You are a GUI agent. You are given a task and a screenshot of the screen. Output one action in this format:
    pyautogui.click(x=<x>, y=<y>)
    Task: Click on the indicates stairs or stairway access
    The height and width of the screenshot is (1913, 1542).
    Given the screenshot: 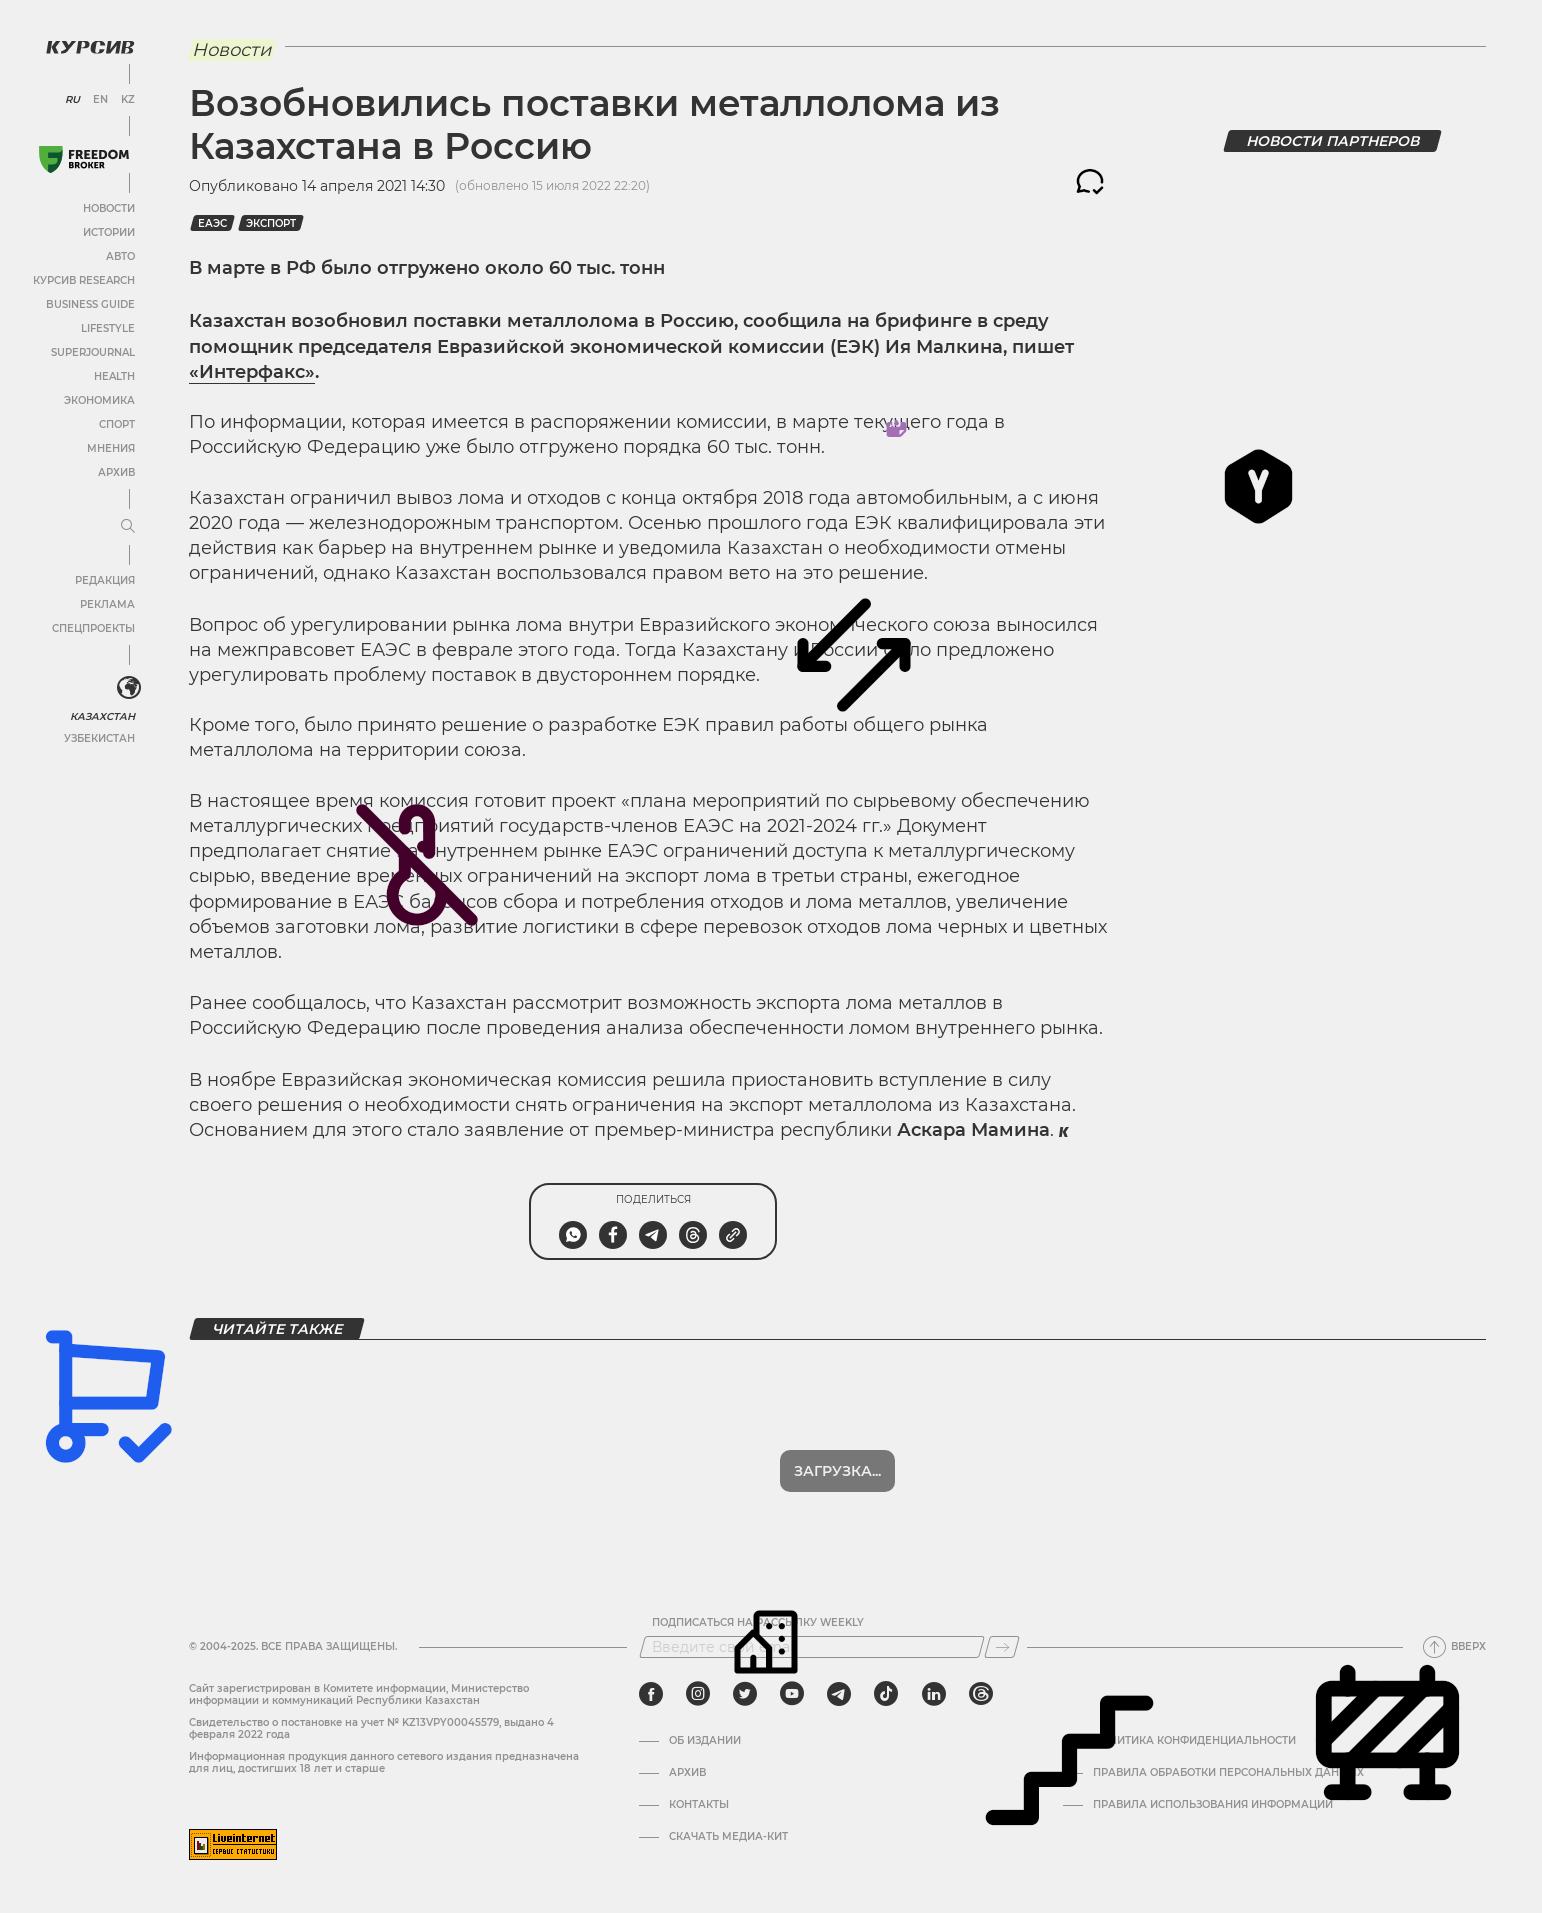 What is the action you would take?
    pyautogui.click(x=1069, y=1756)
    